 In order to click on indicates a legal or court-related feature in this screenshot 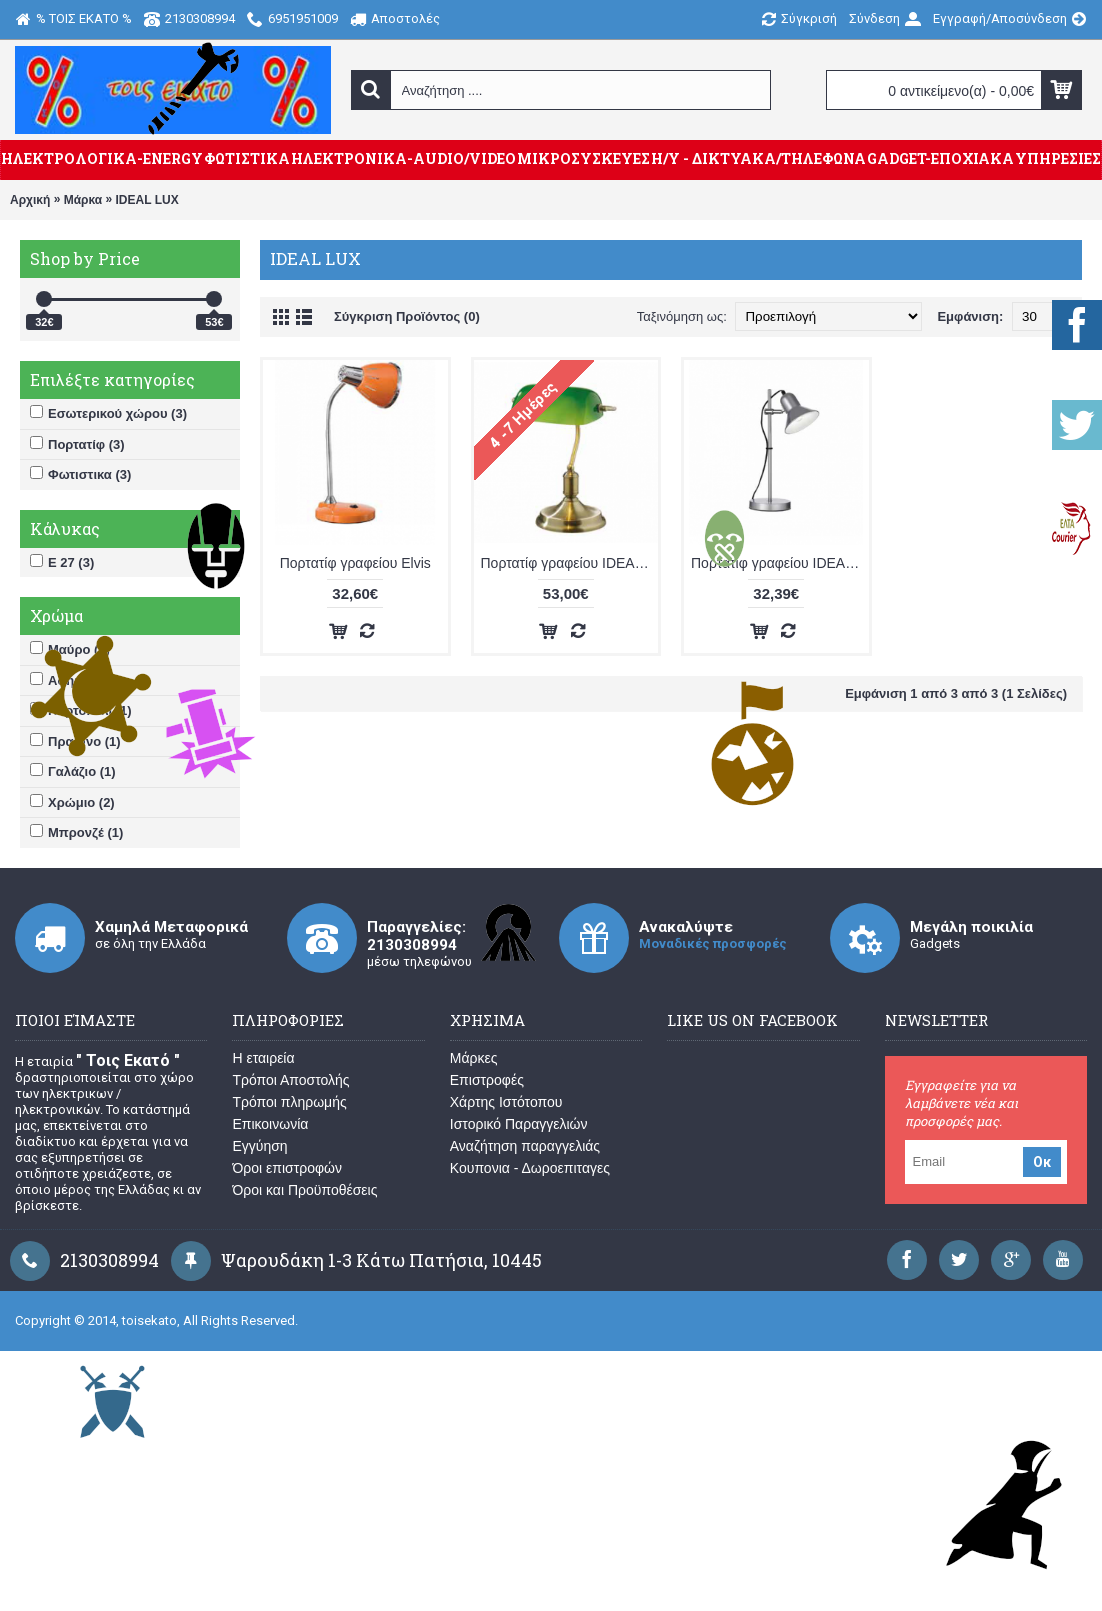, I will do `click(211, 734)`.